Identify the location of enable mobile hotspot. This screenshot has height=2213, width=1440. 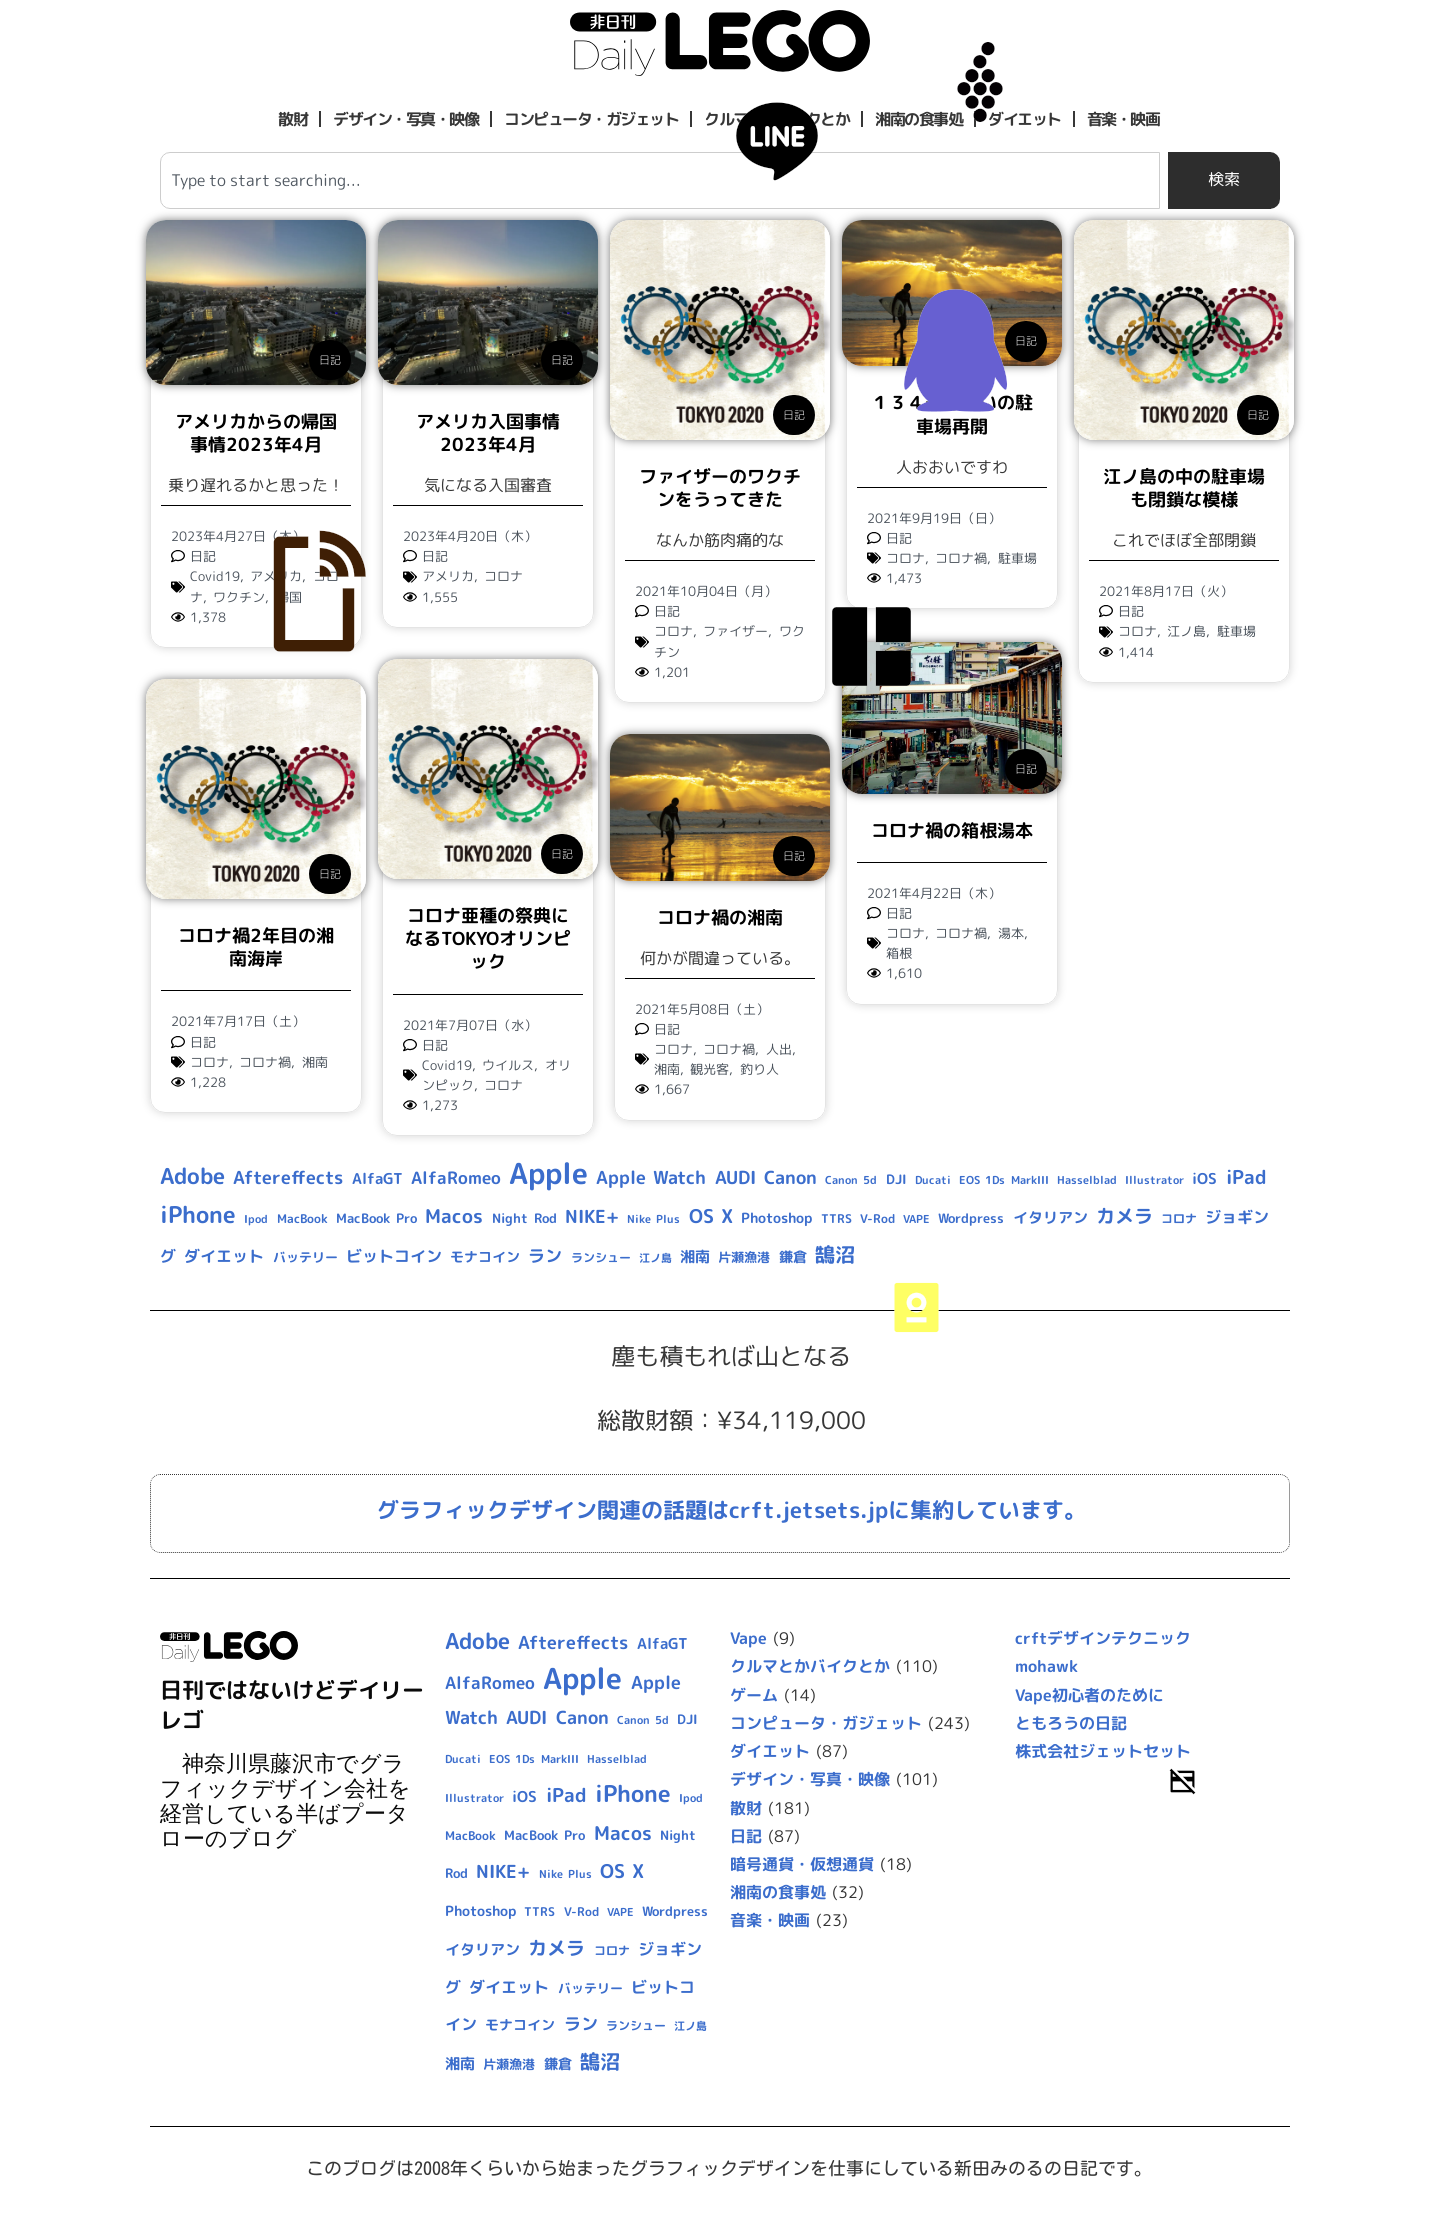
(314, 594).